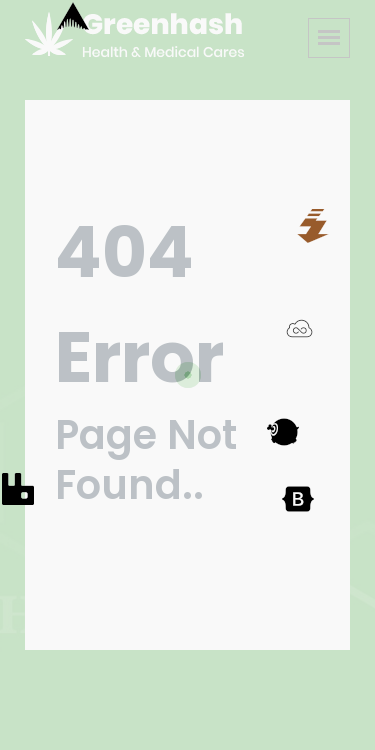 The image size is (375, 750). Describe the element at coordinates (313, 226) in the screenshot. I see `rolldown bundler logo` at that location.